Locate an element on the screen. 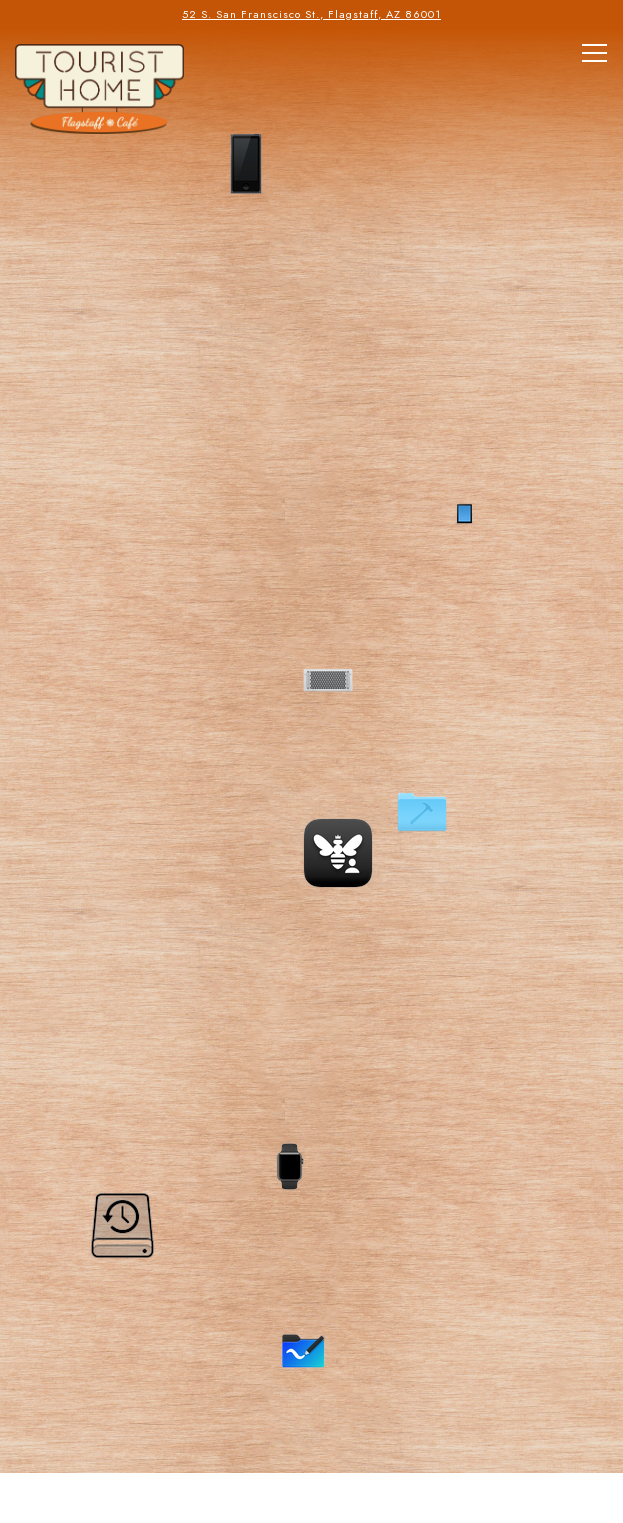  indicates a mac pro rackmount server in system preferences is located at coordinates (328, 680).